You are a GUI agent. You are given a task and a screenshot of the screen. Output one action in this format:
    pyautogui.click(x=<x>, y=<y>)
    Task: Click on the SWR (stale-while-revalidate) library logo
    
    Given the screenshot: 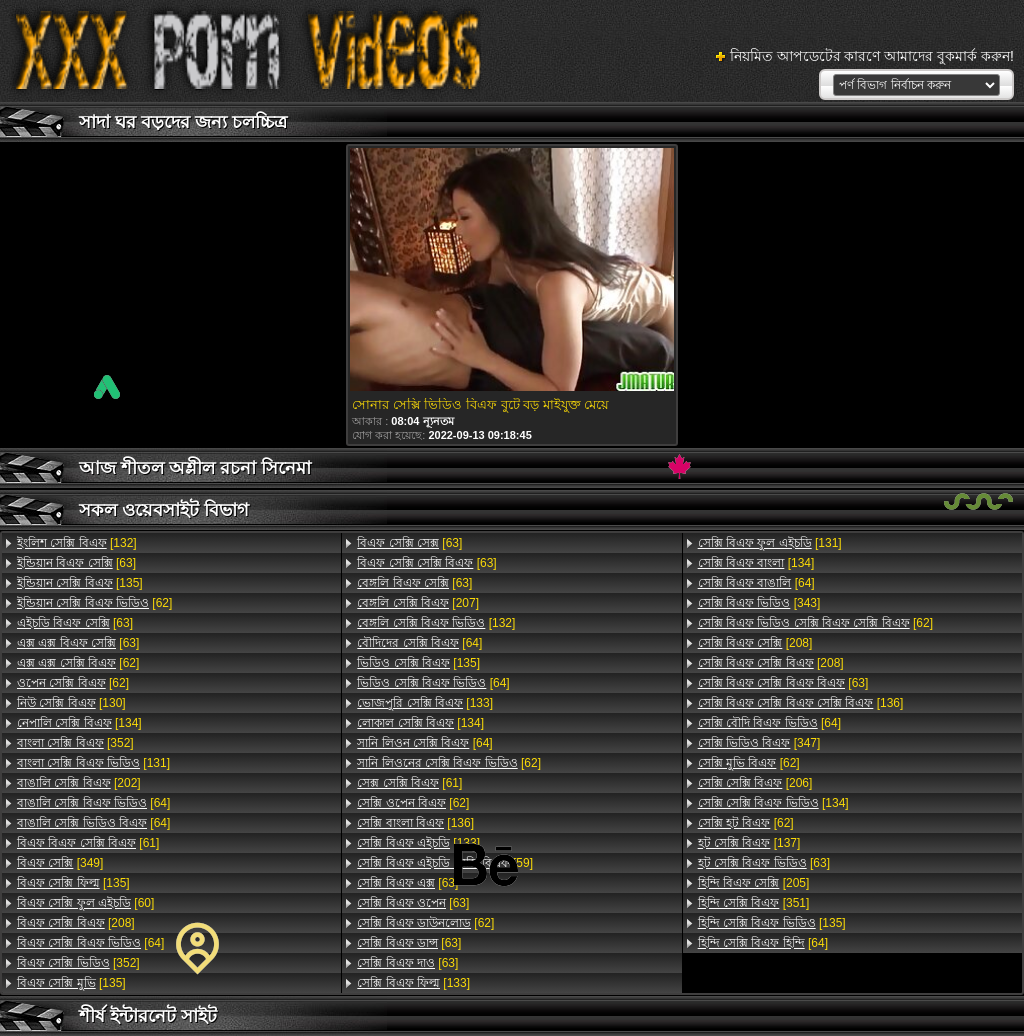 What is the action you would take?
    pyautogui.click(x=978, y=501)
    